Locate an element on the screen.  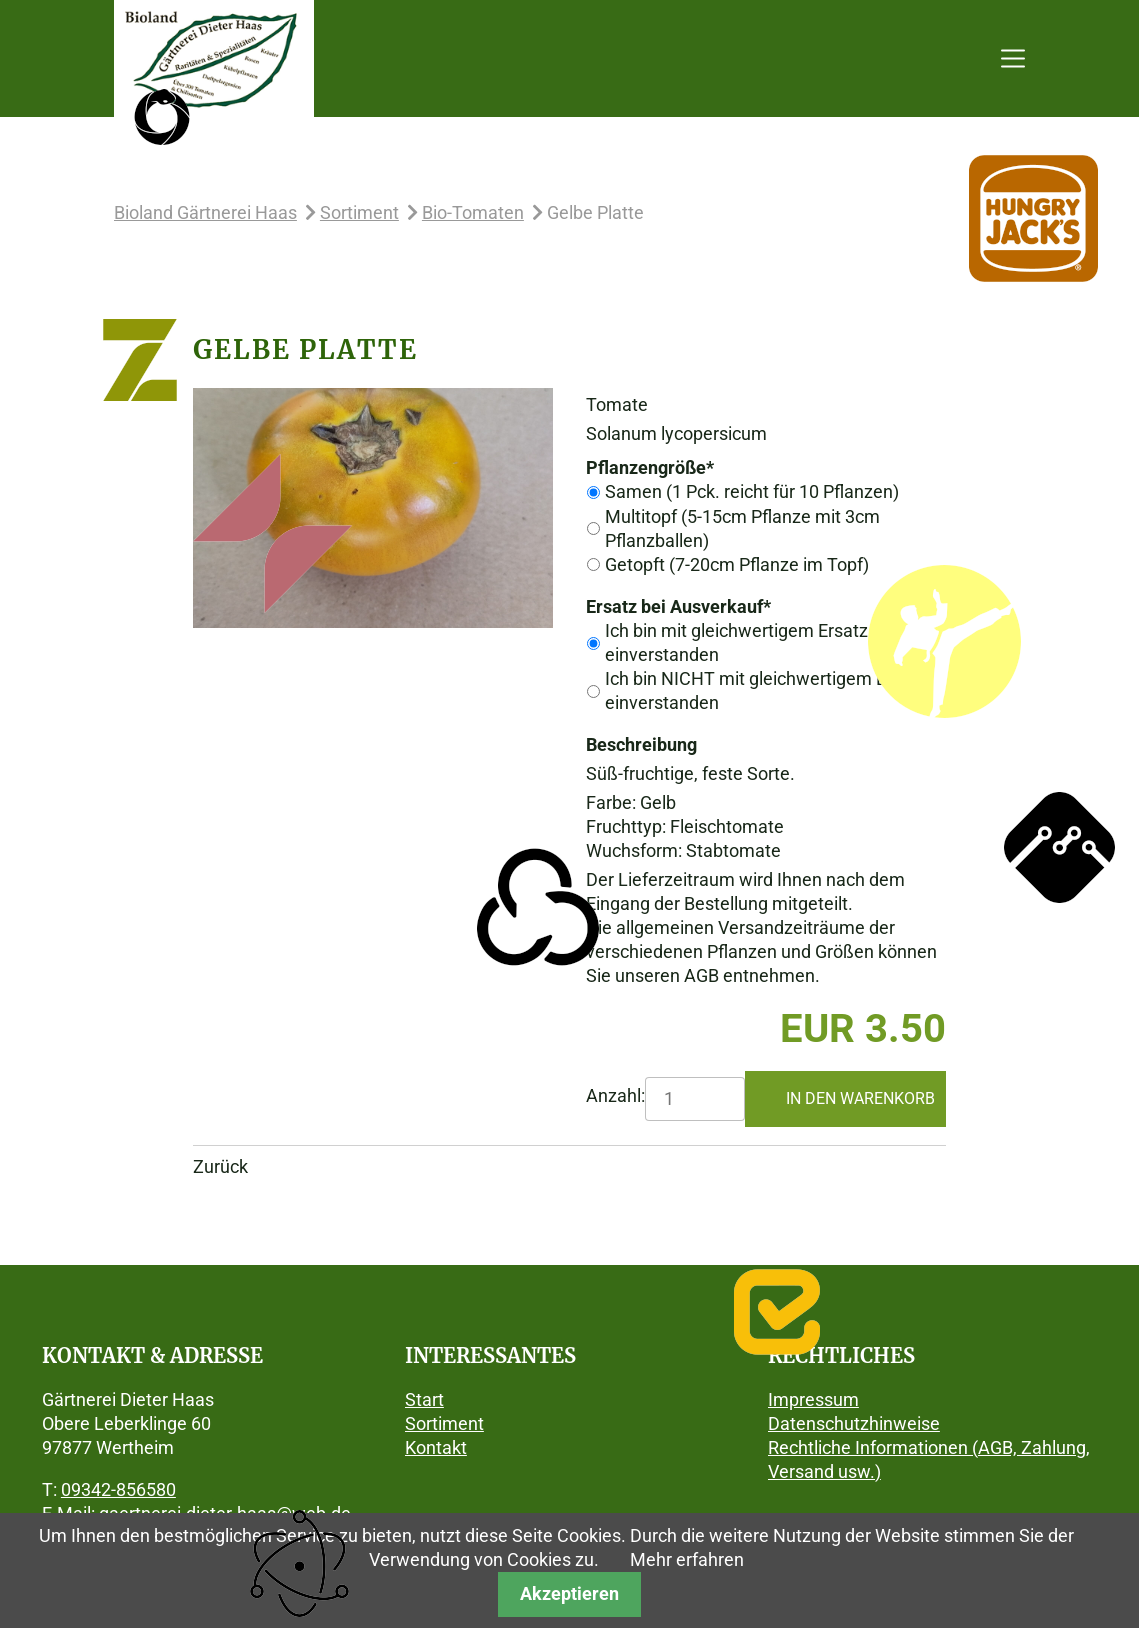
sidekiq background job processing service logo is located at coordinates (944, 641).